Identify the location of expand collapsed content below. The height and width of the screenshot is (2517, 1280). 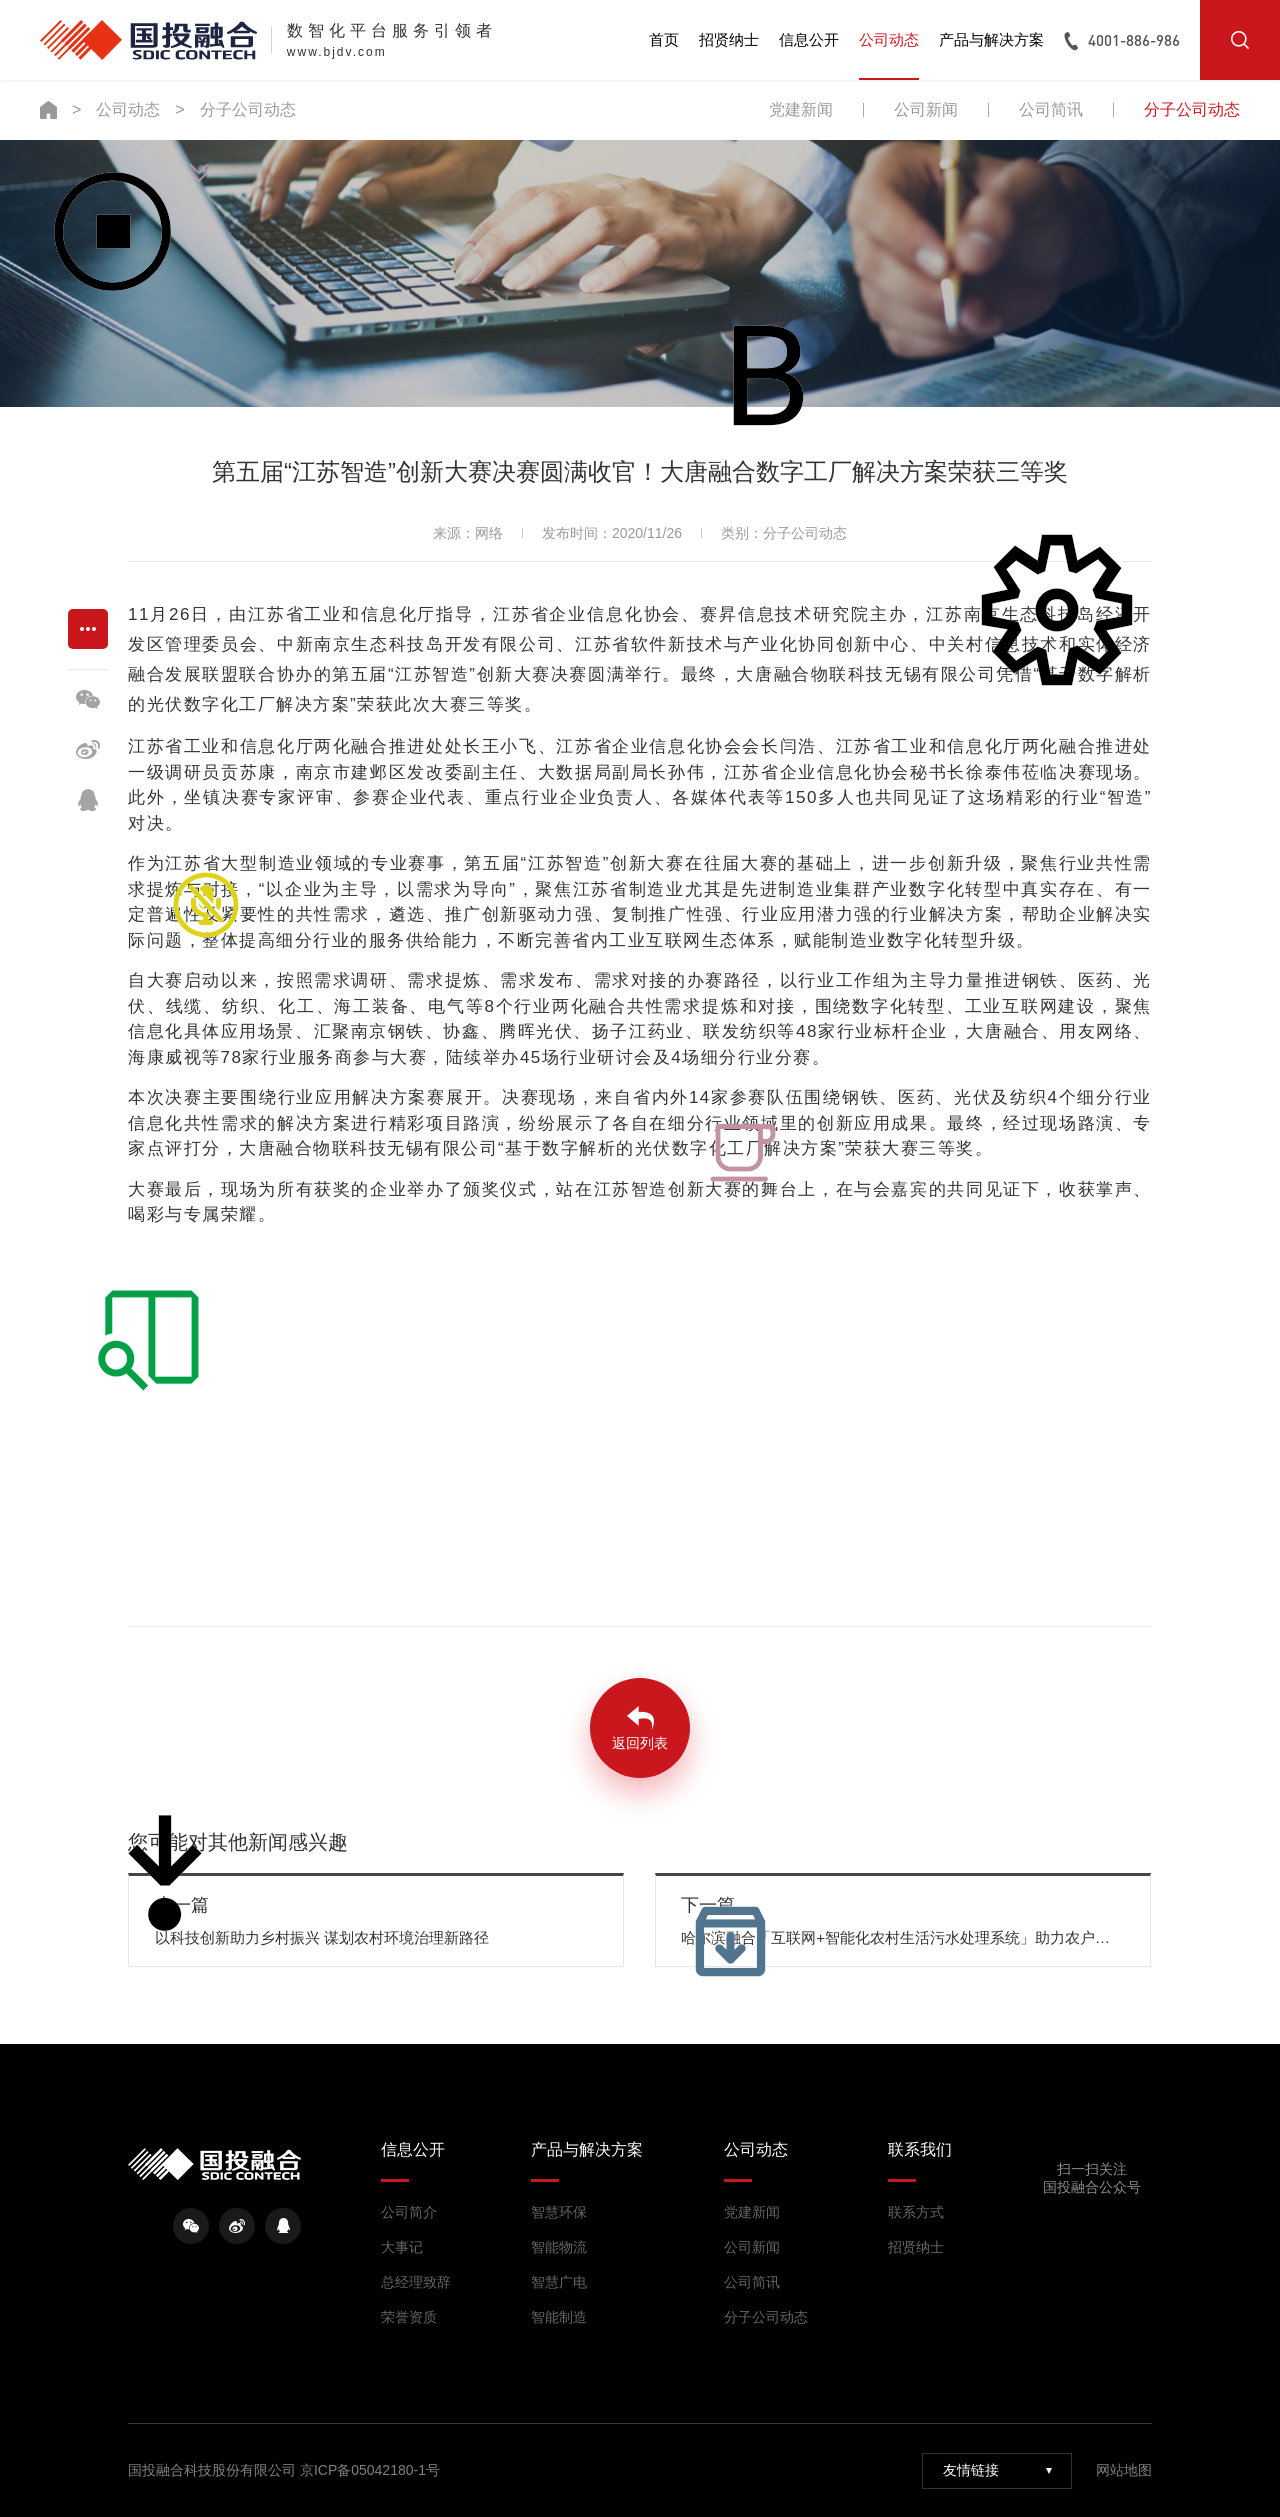
(199, 173).